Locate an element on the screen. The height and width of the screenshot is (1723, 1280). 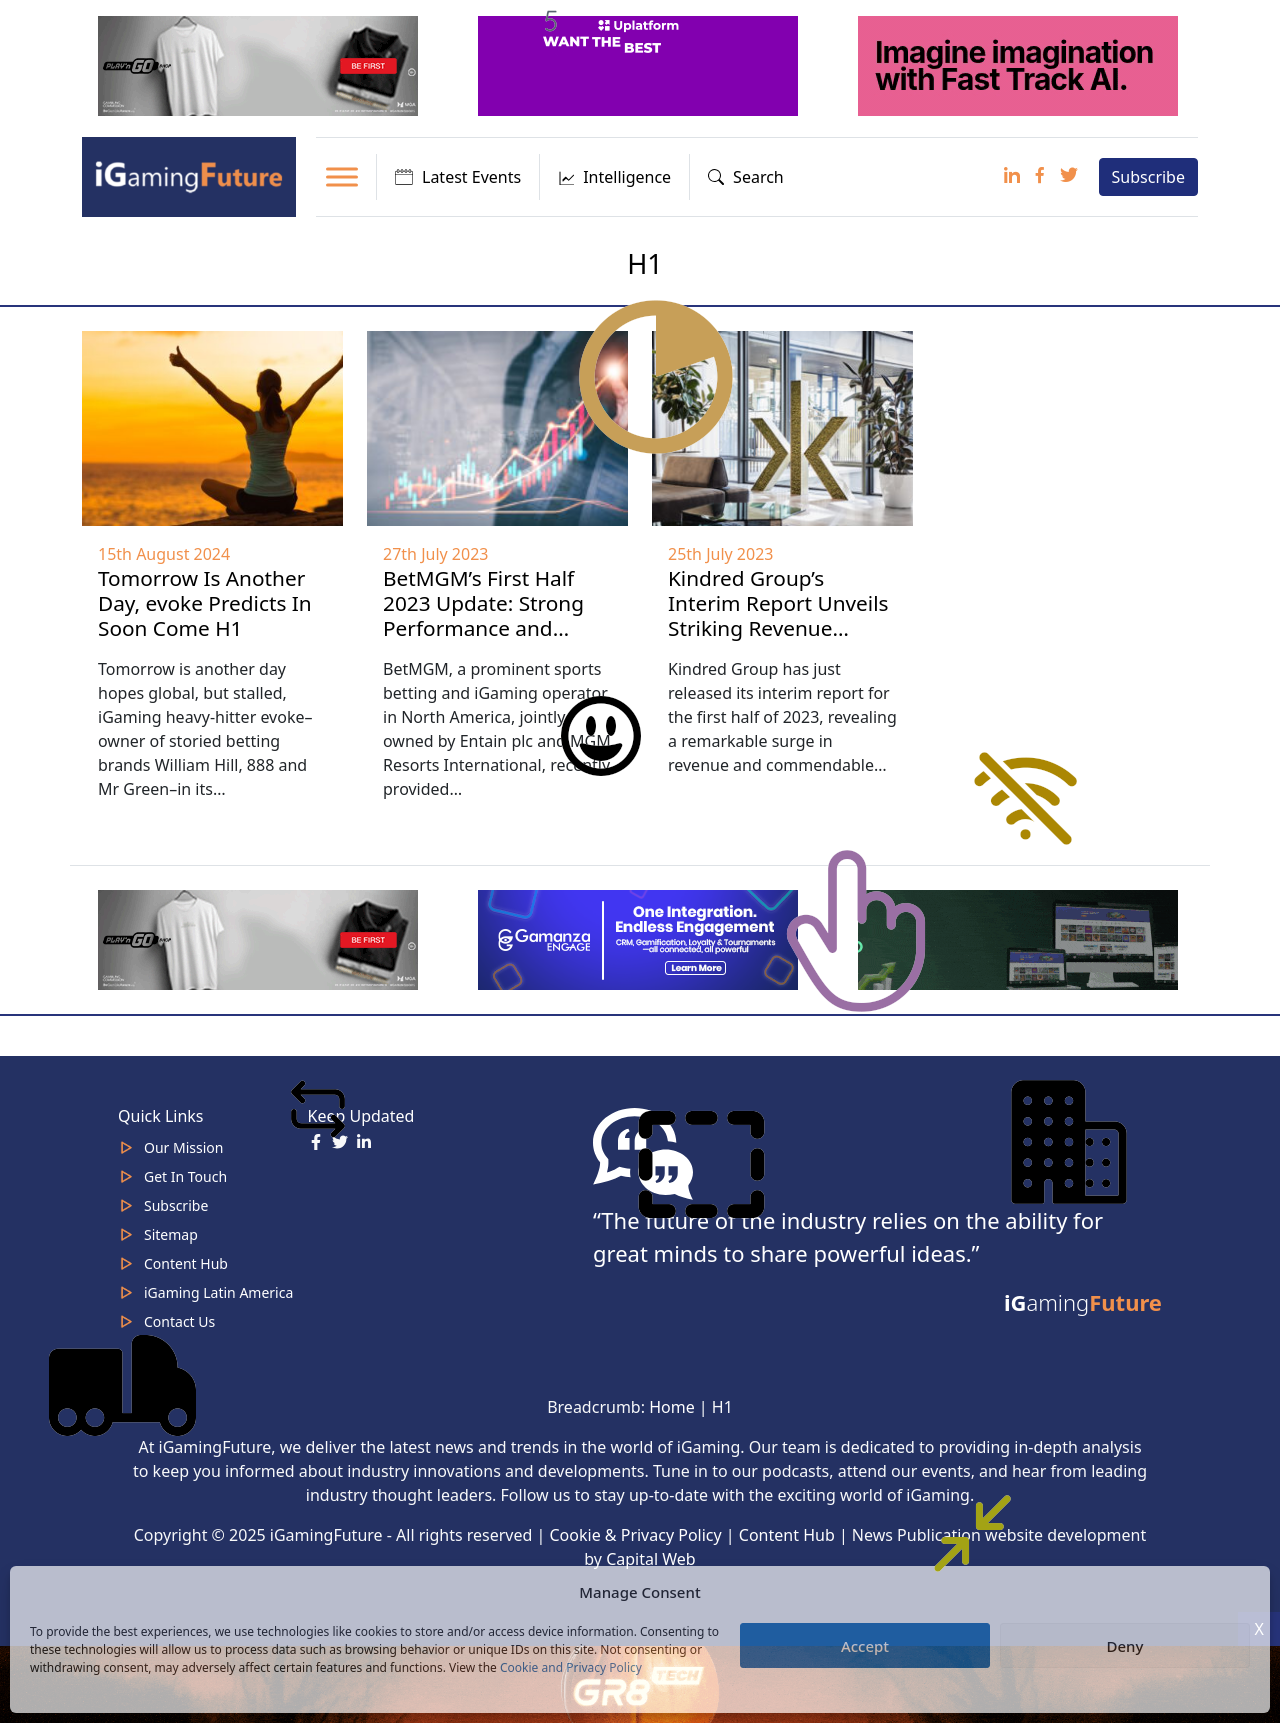
tap to select or interact with an element is located at coordinates (856, 931).